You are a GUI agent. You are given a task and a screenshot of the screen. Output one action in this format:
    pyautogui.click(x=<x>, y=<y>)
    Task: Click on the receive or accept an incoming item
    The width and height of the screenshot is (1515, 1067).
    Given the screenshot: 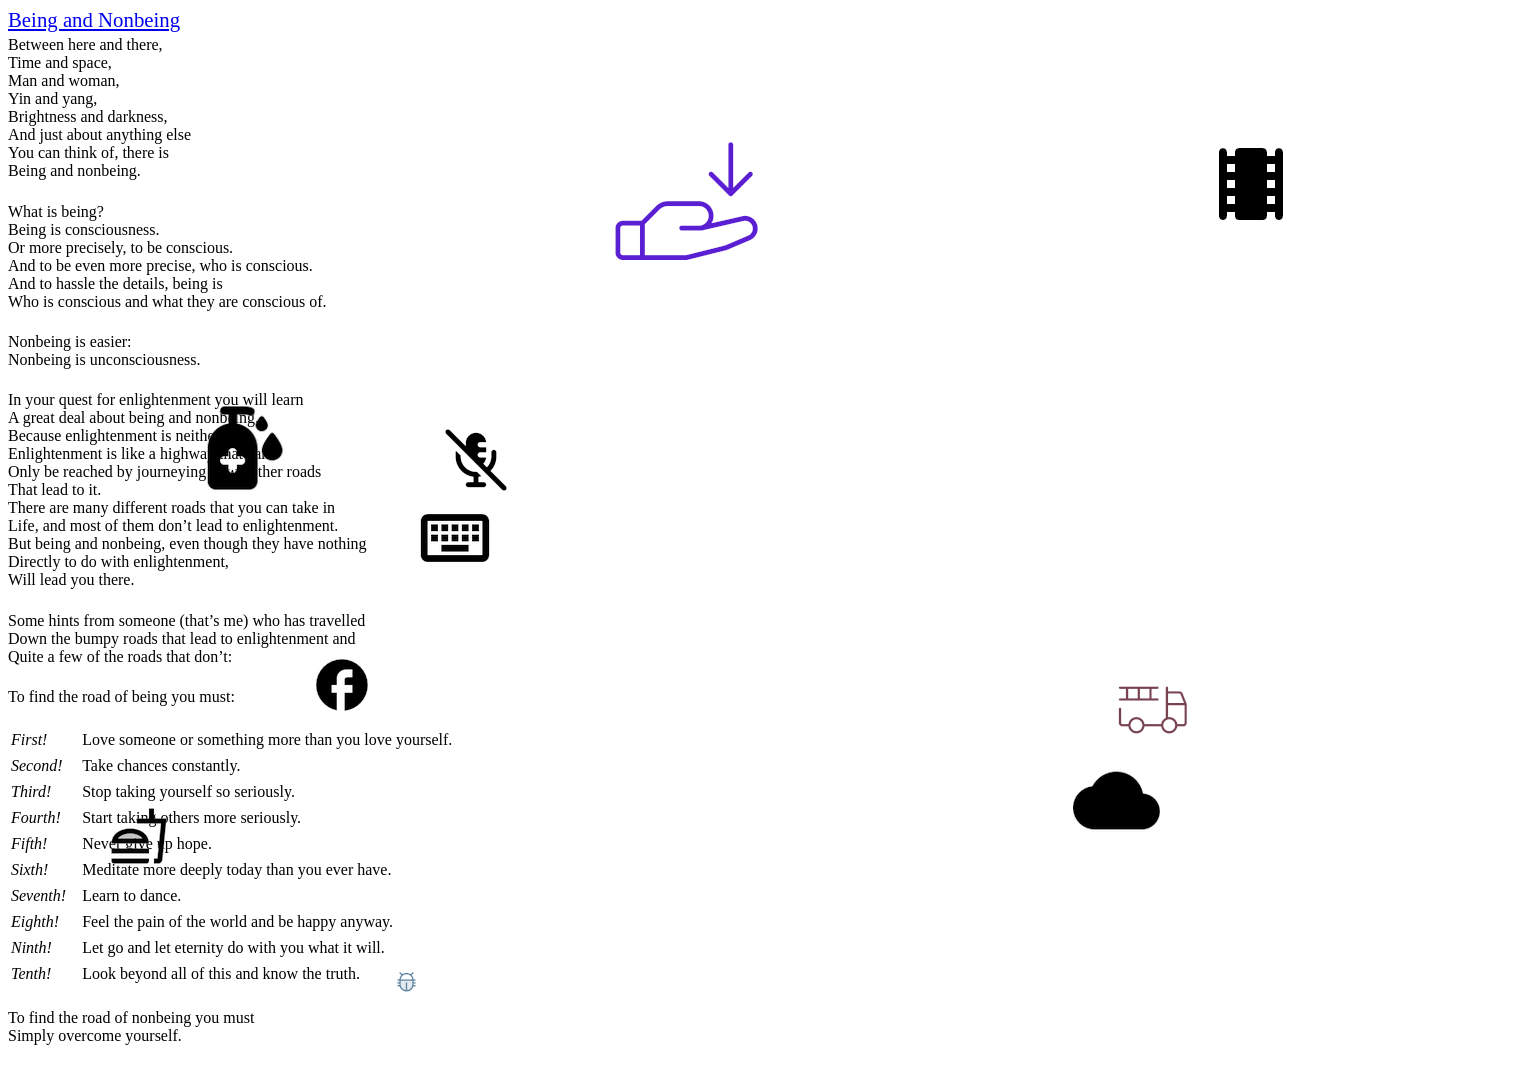 What is the action you would take?
    pyautogui.click(x=691, y=208)
    